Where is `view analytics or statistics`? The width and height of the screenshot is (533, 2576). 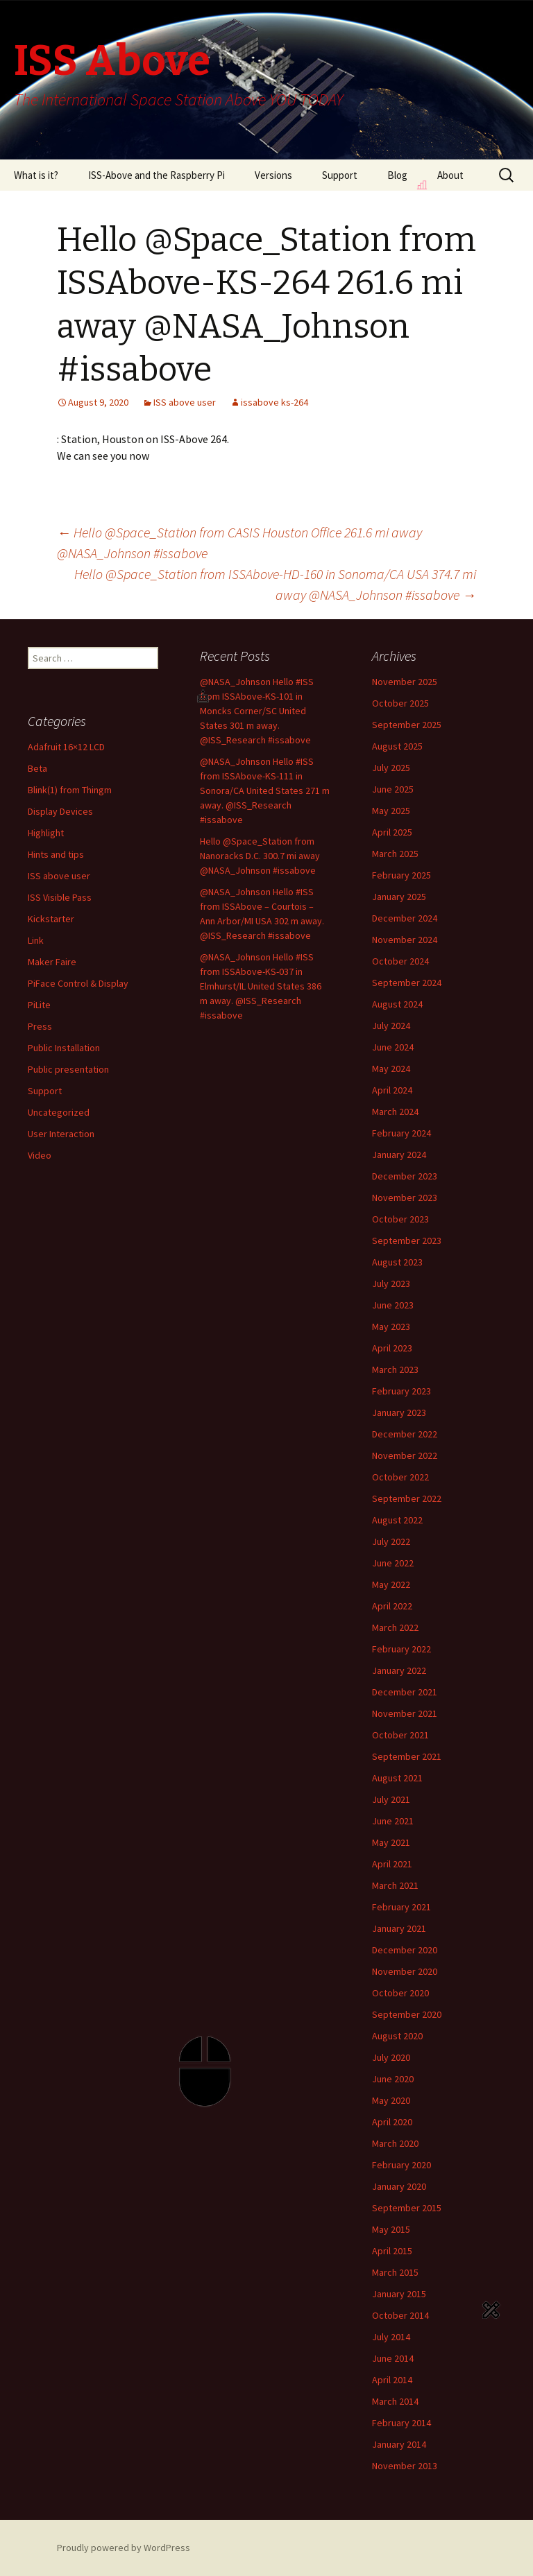
view analytics or statistics is located at coordinates (422, 185).